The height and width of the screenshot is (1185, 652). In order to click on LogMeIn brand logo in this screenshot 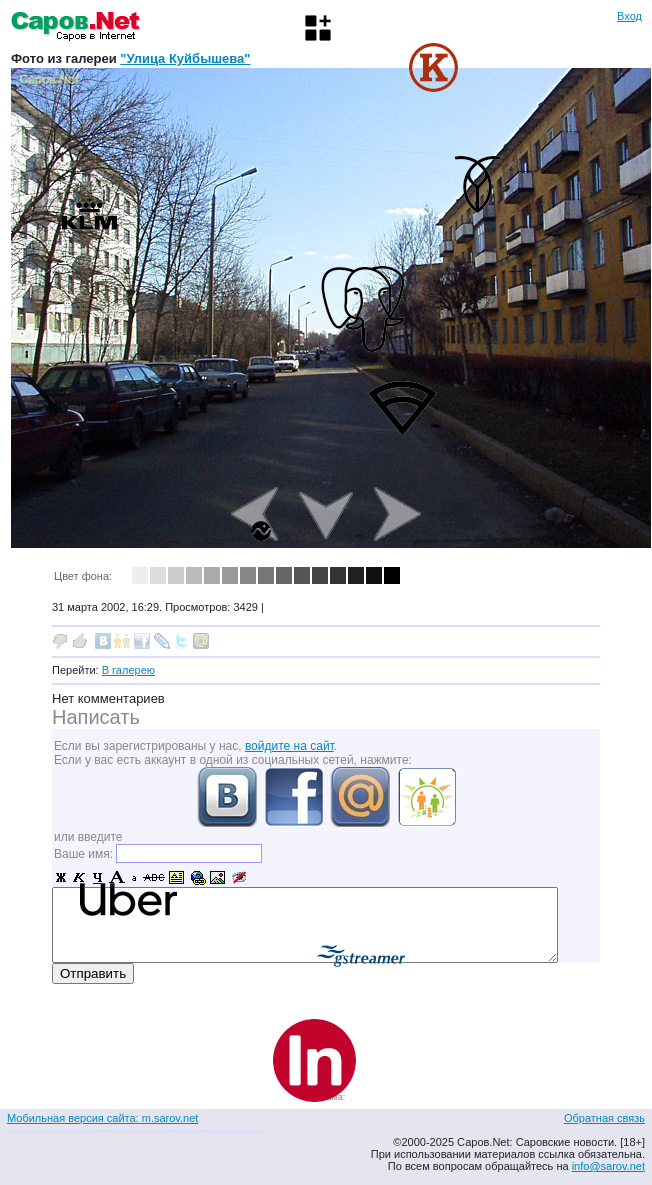, I will do `click(314, 1060)`.